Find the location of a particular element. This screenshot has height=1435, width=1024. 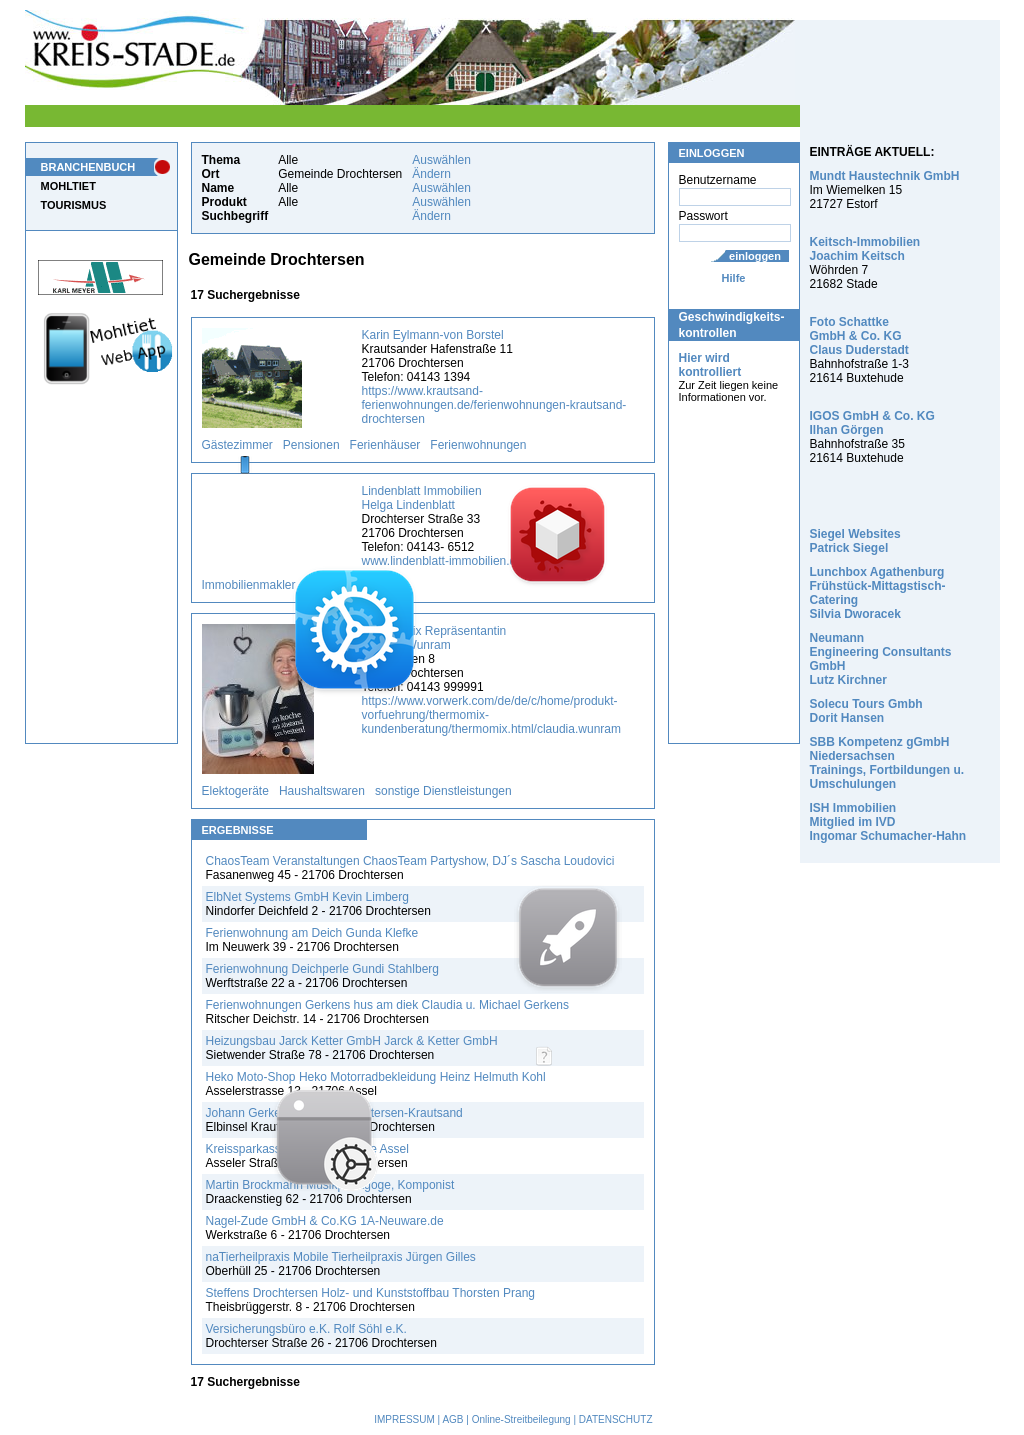

iPhone 16e device icon is located at coordinates (245, 465).